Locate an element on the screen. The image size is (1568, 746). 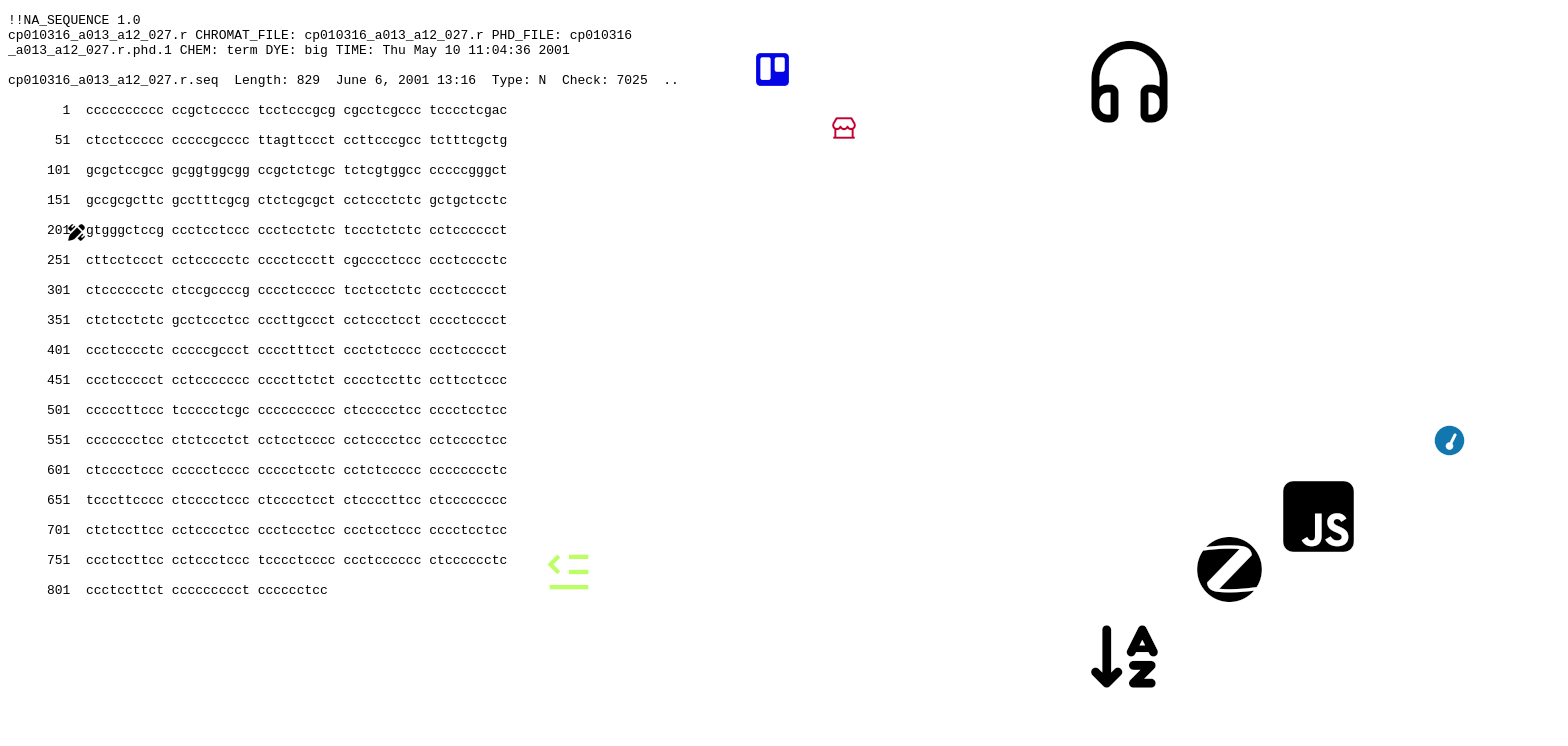
visit the online store is located at coordinates (844, 128).